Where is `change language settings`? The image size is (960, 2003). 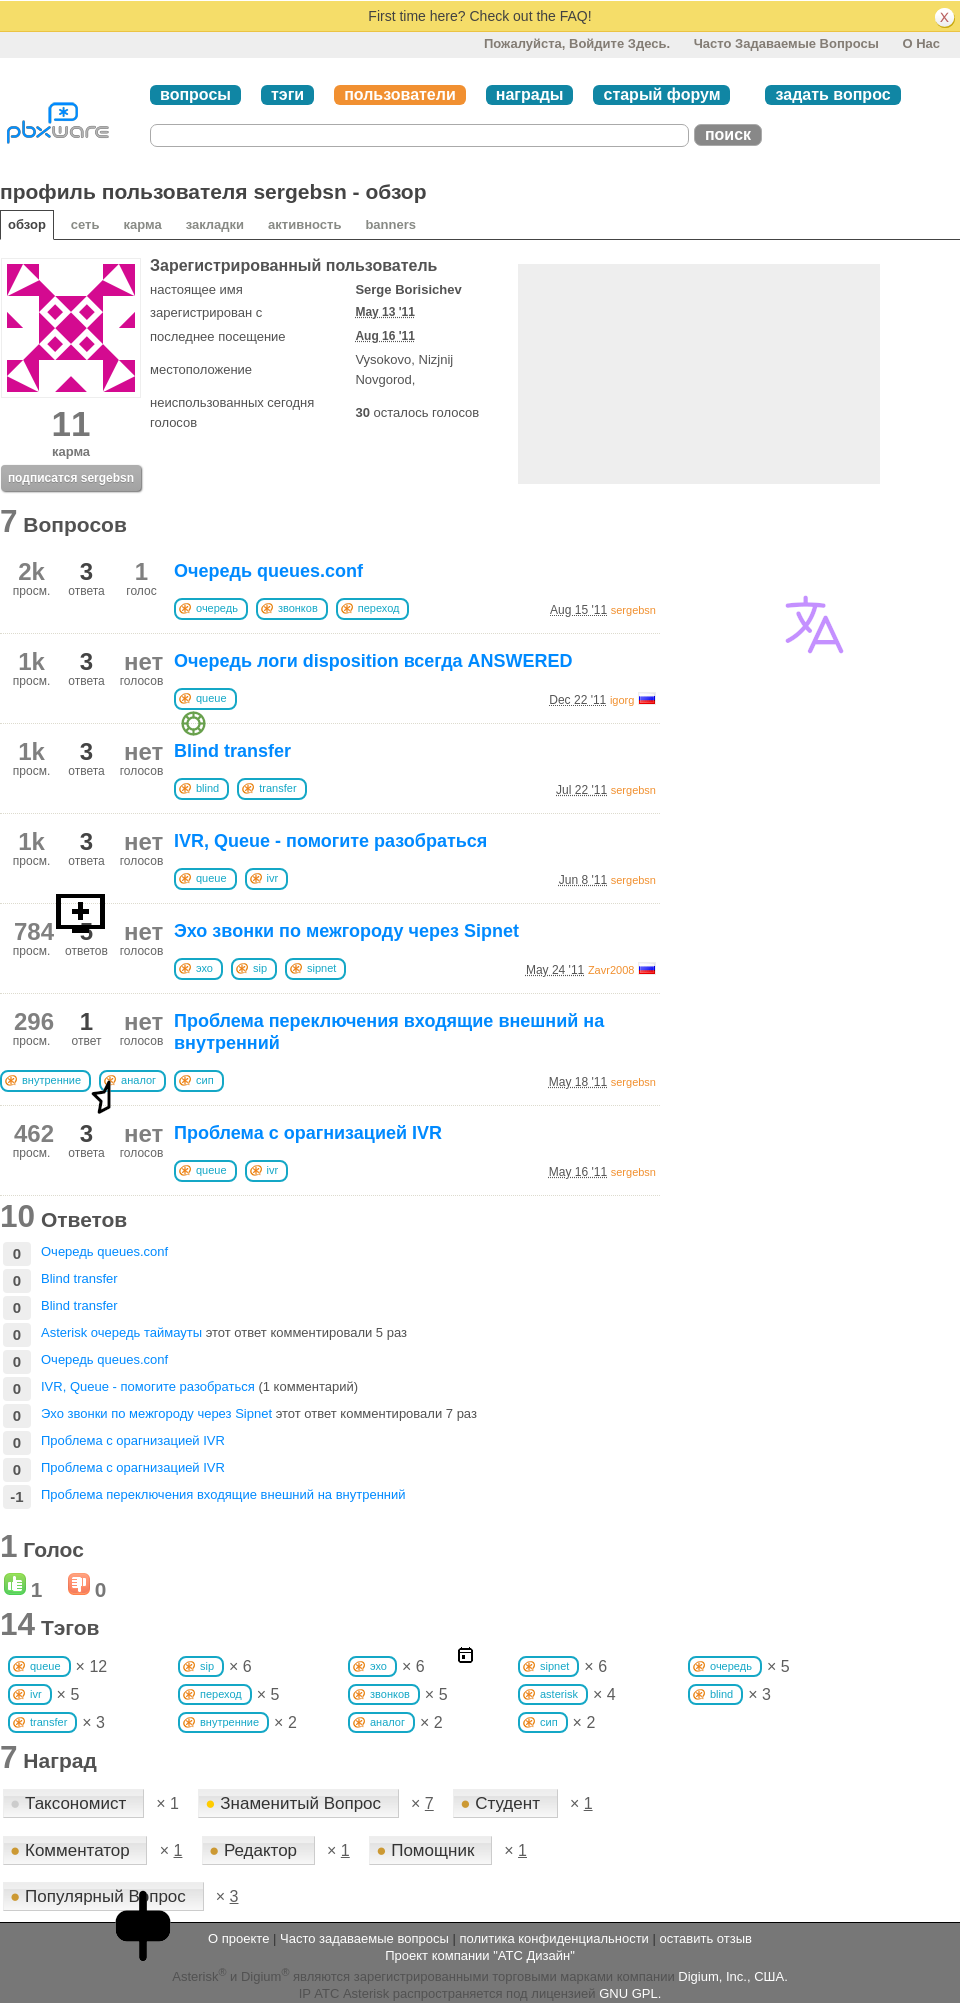 change language settings is located at coordinates (814, 624).